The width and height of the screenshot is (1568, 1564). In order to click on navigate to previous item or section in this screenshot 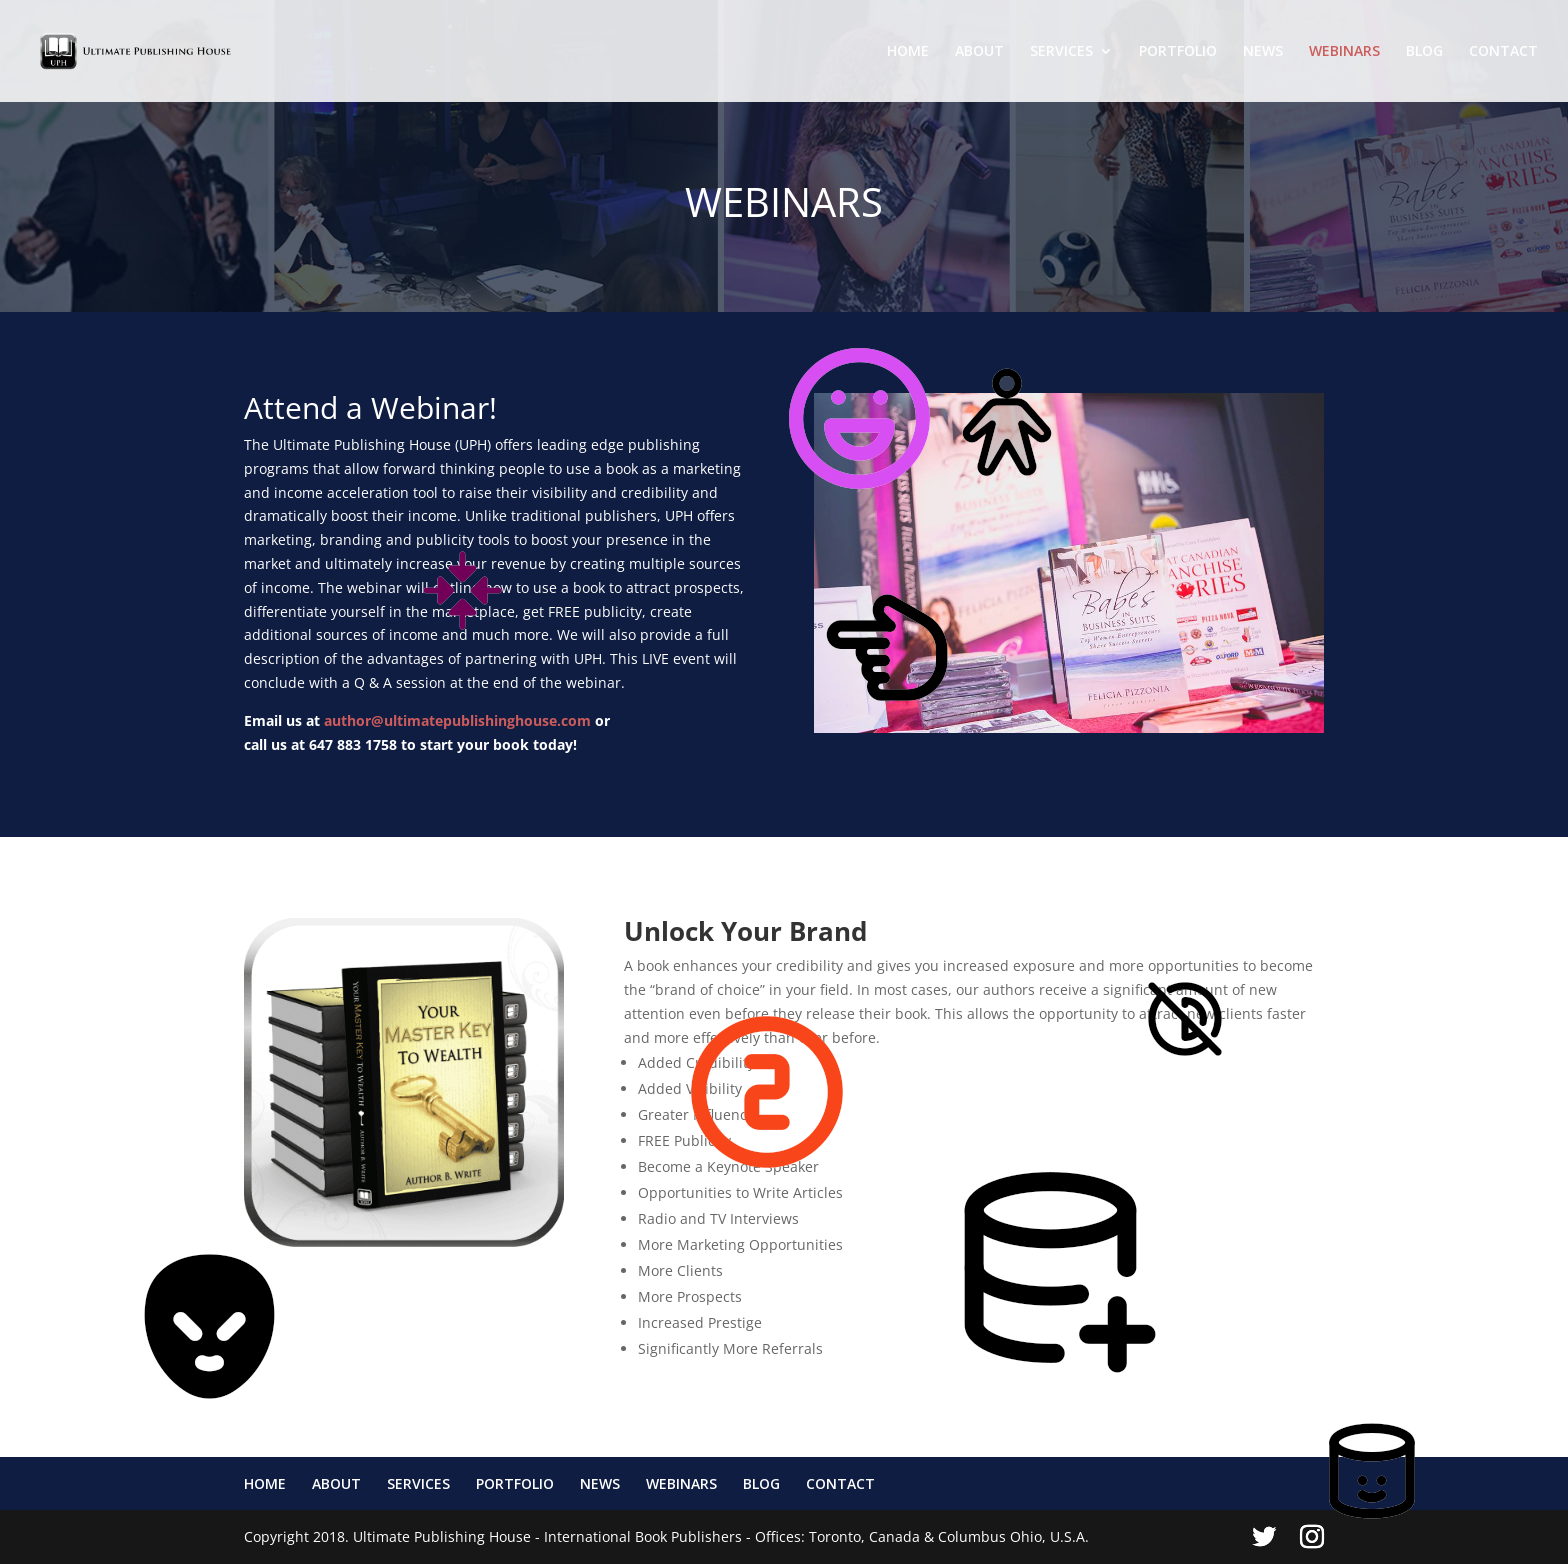, I will do `click(890, 649)`.